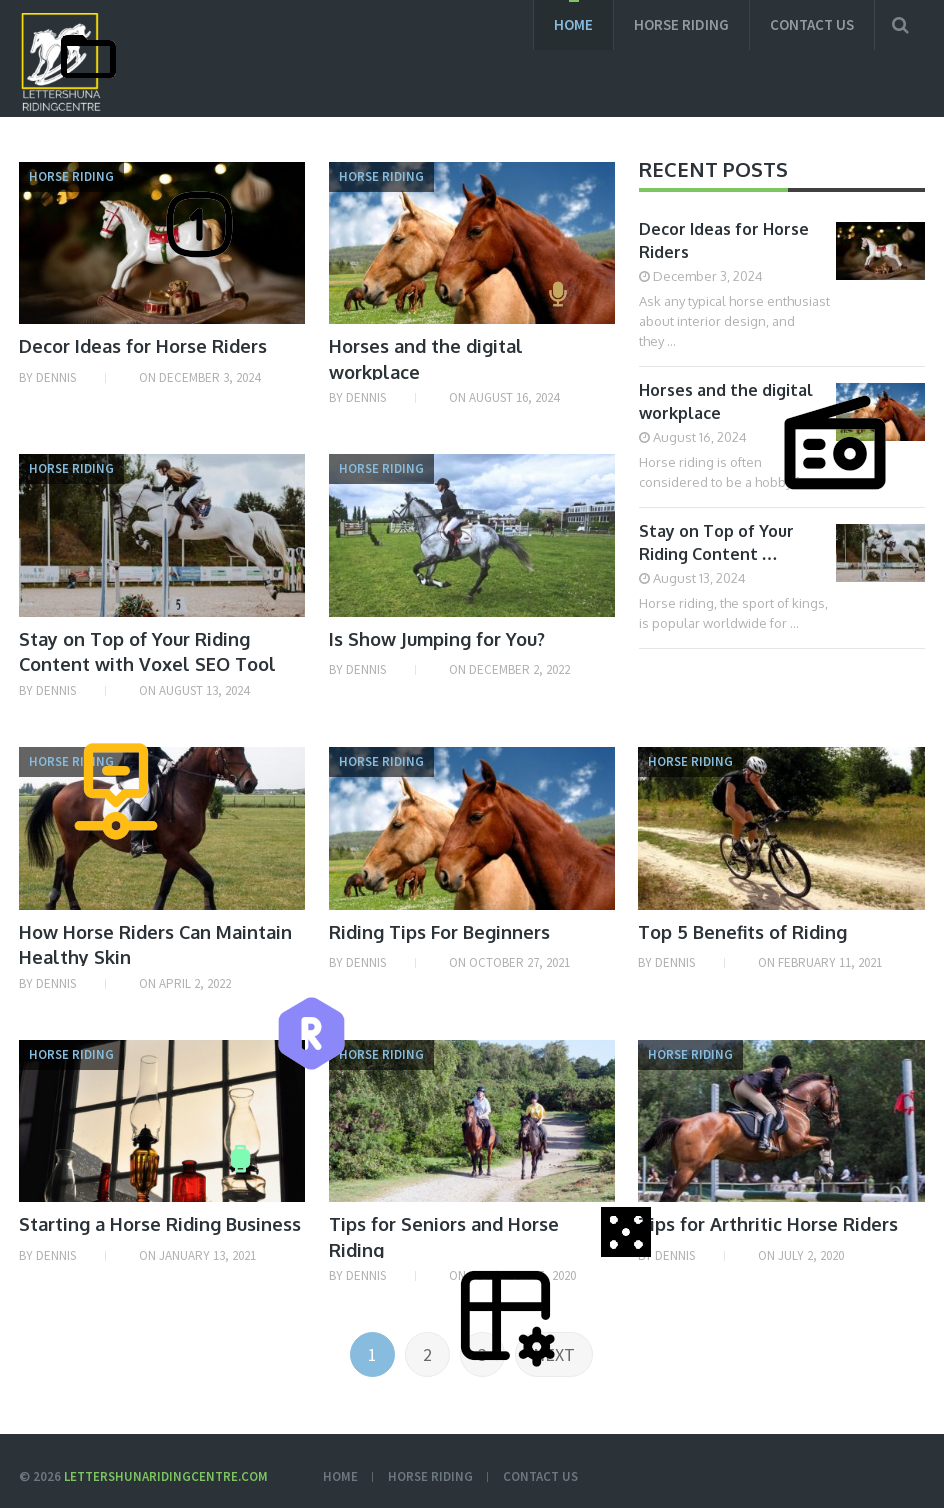  I want to click on open or access a folder, so click(88, 56).